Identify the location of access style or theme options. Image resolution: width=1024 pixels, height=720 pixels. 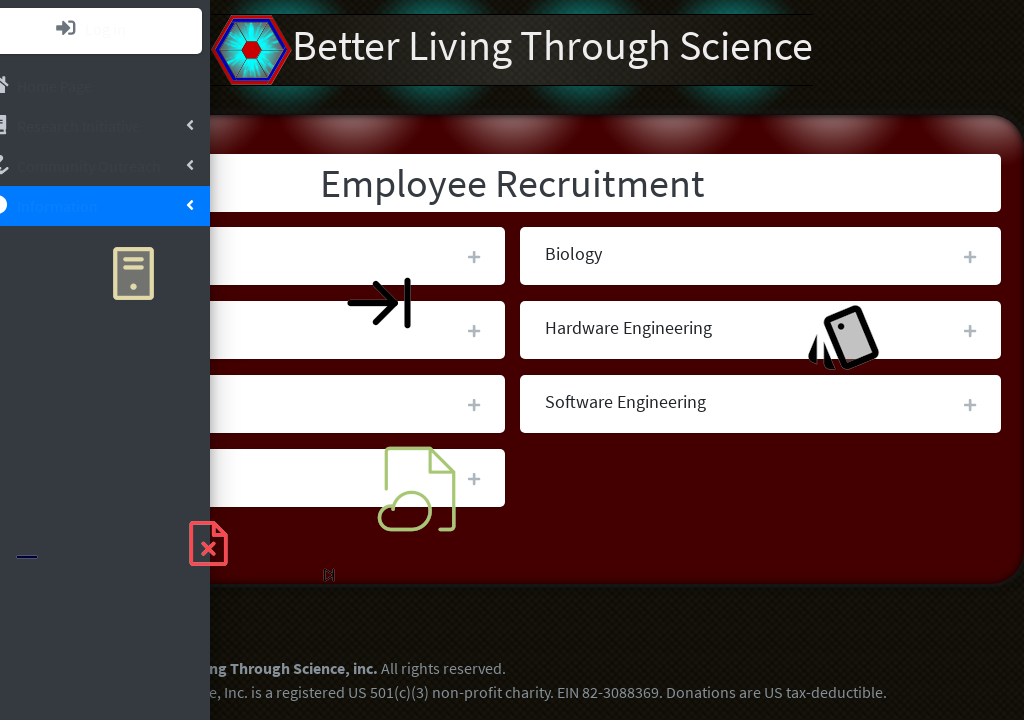
(844, 336).